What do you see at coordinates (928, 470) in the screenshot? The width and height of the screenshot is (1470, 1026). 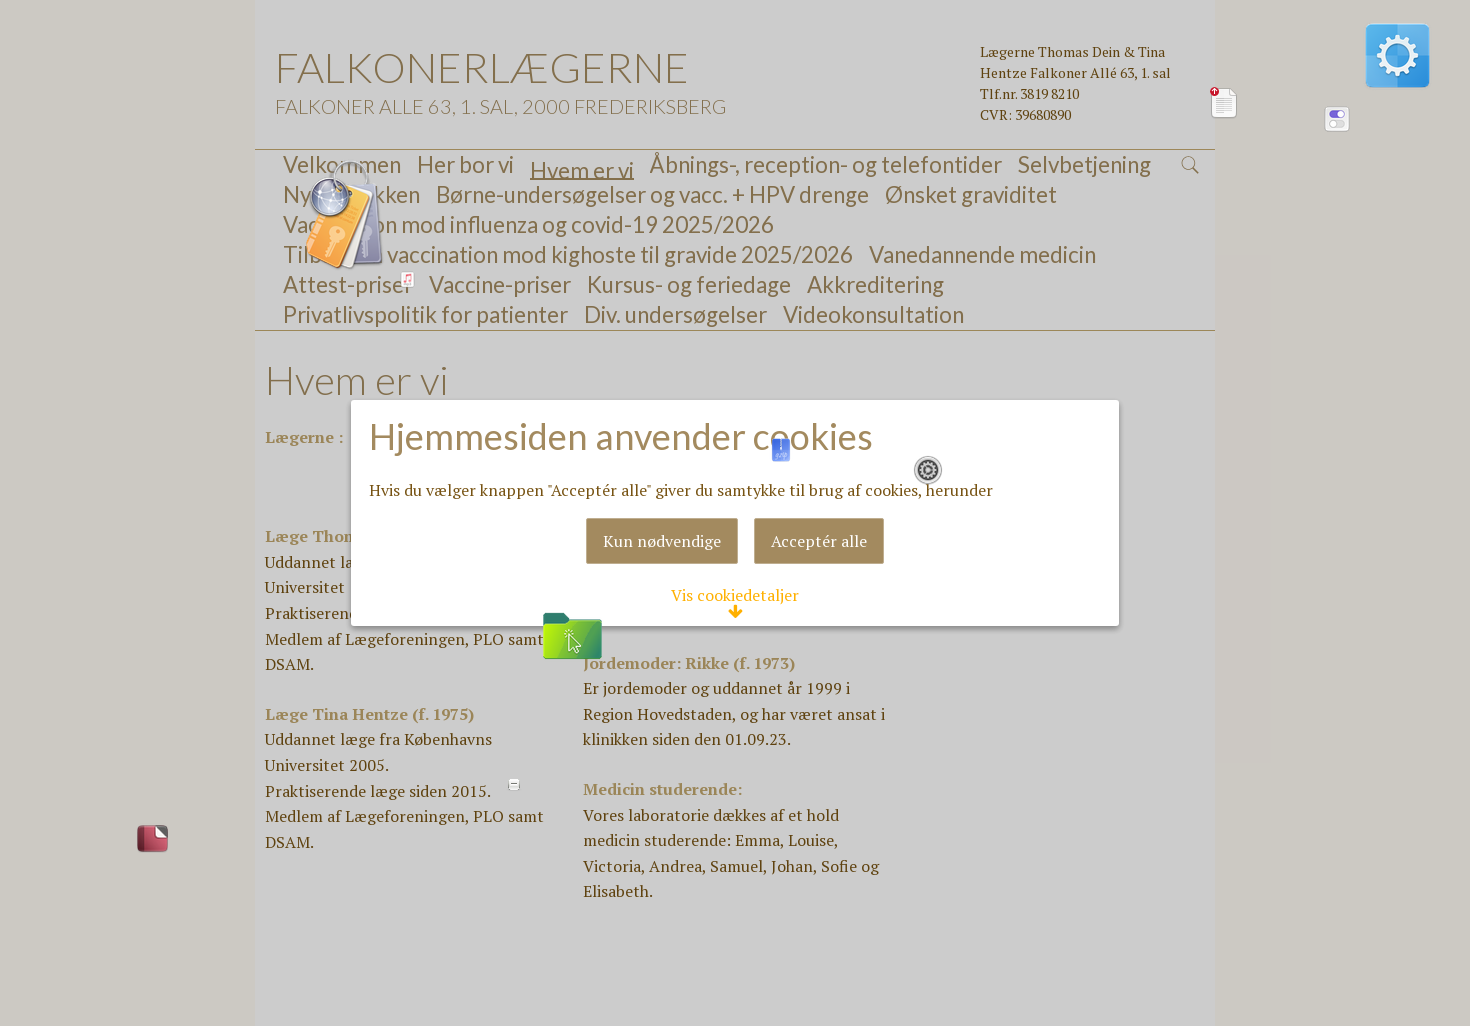 I see `open settings or preferences` at bounding box center [928, 470].